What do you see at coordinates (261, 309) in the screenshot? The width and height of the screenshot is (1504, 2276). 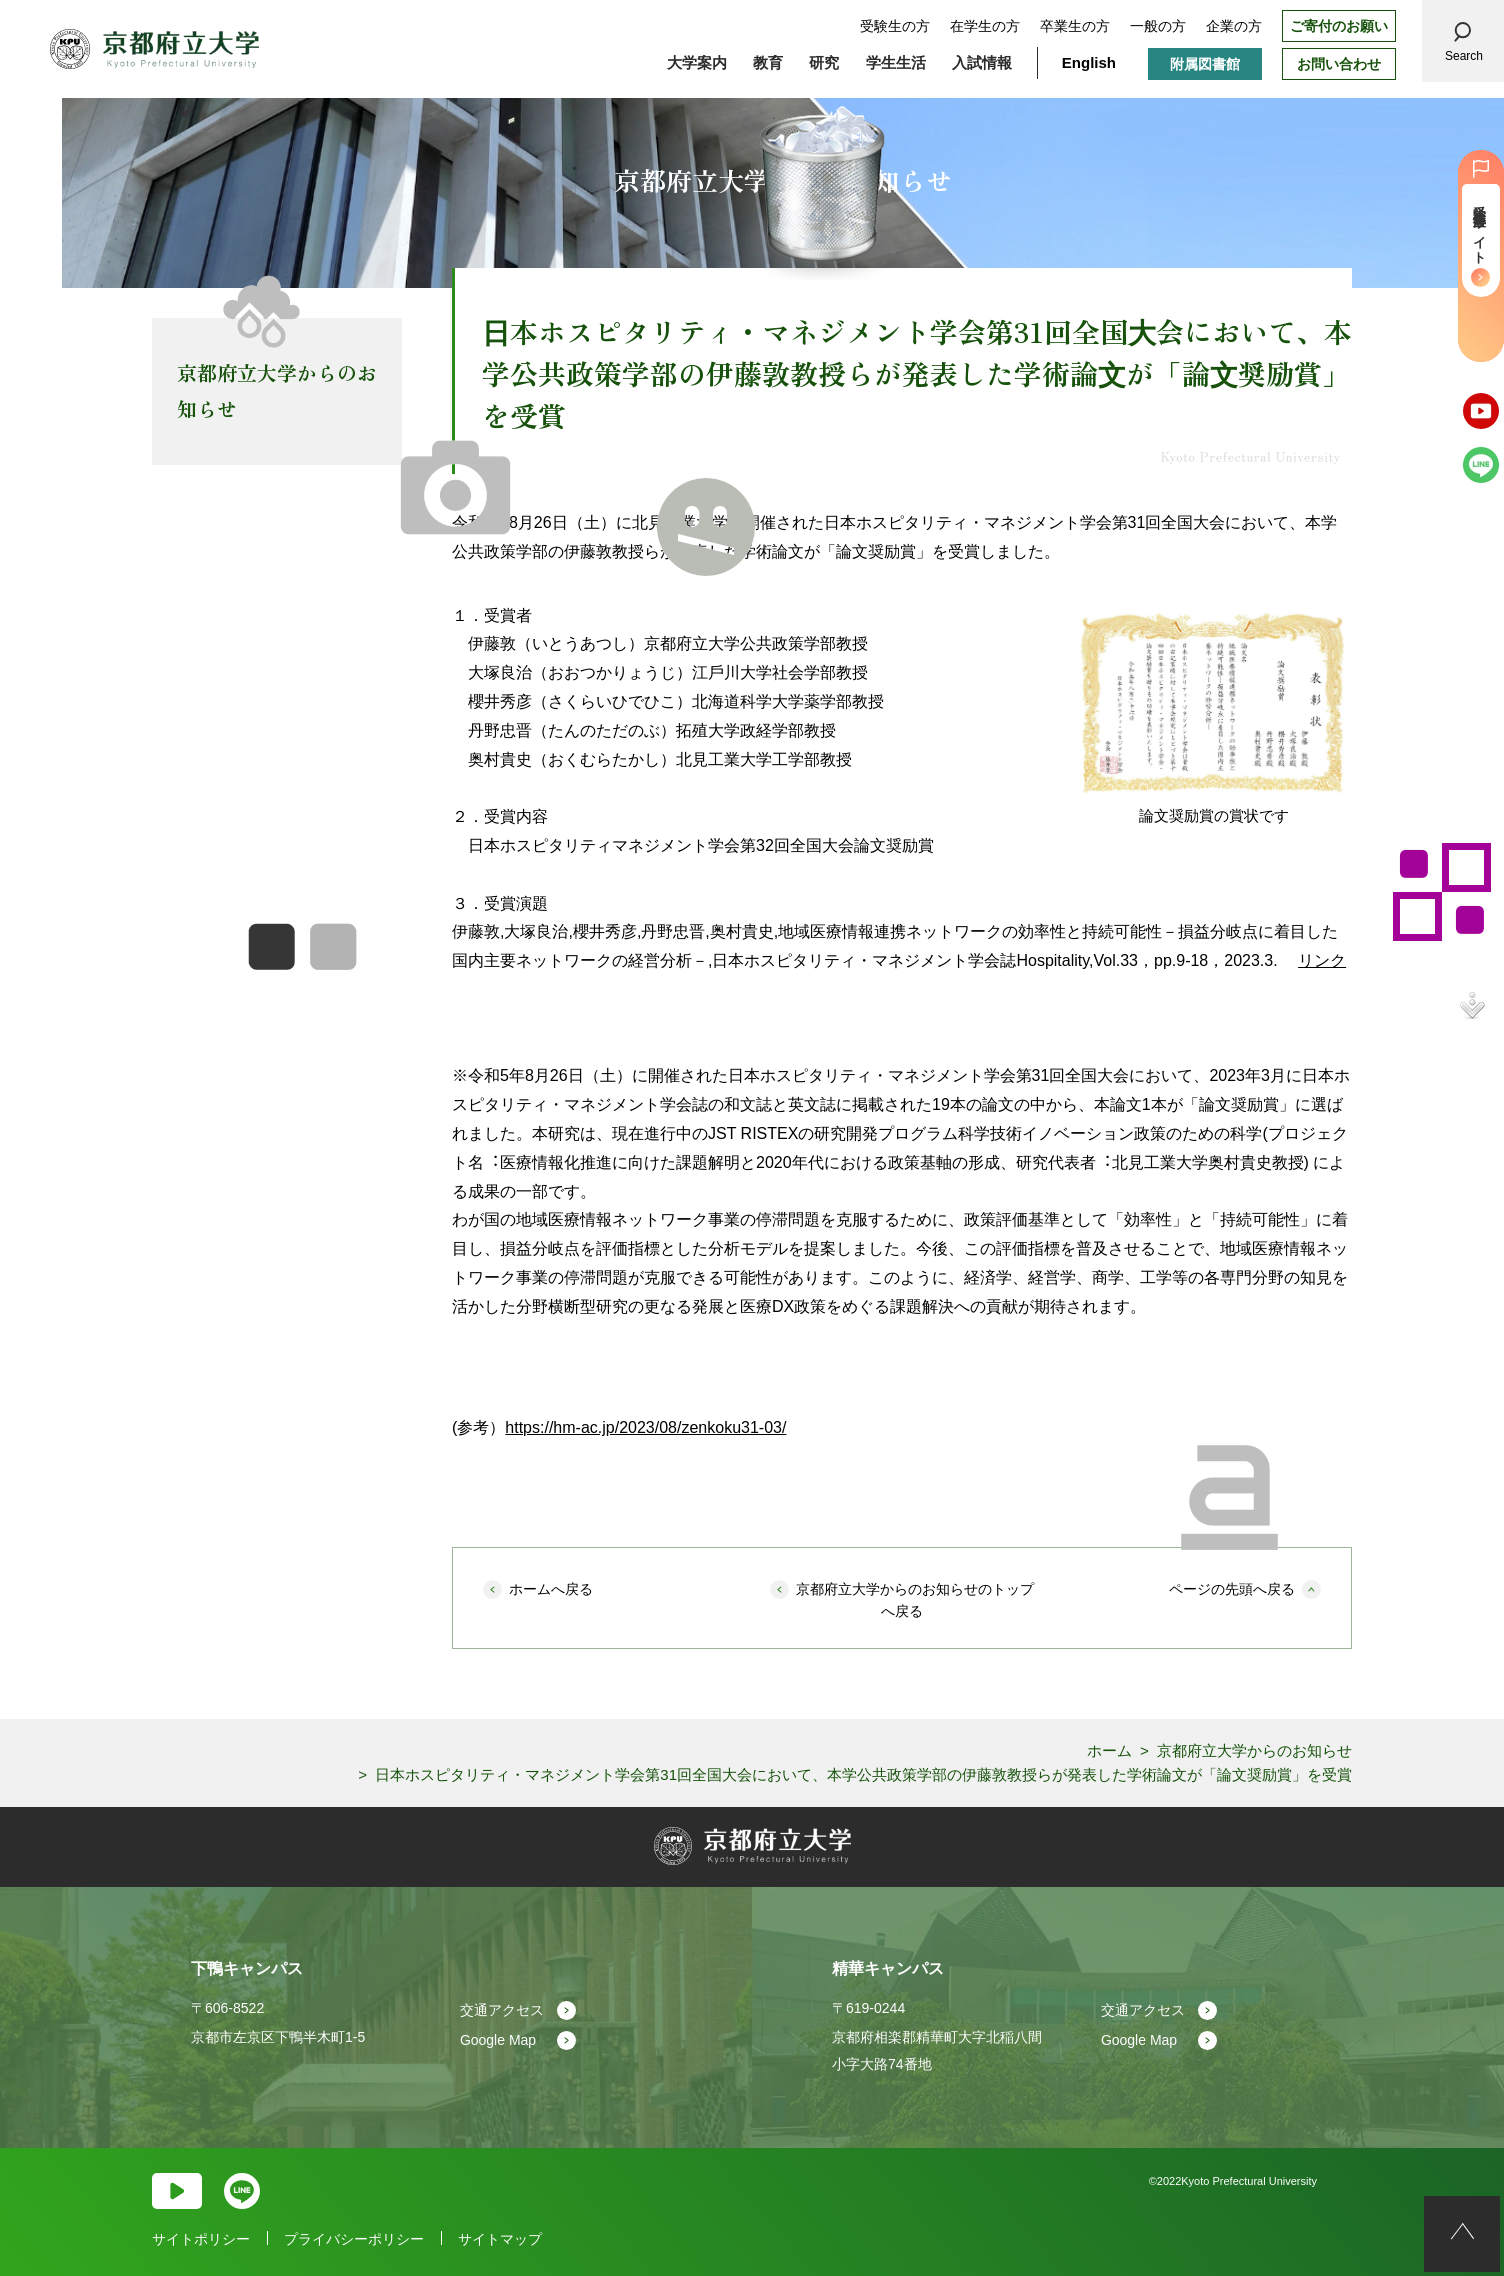 I see `indicates scattered showers or light rain conditions` at bounding box center [261, 309].